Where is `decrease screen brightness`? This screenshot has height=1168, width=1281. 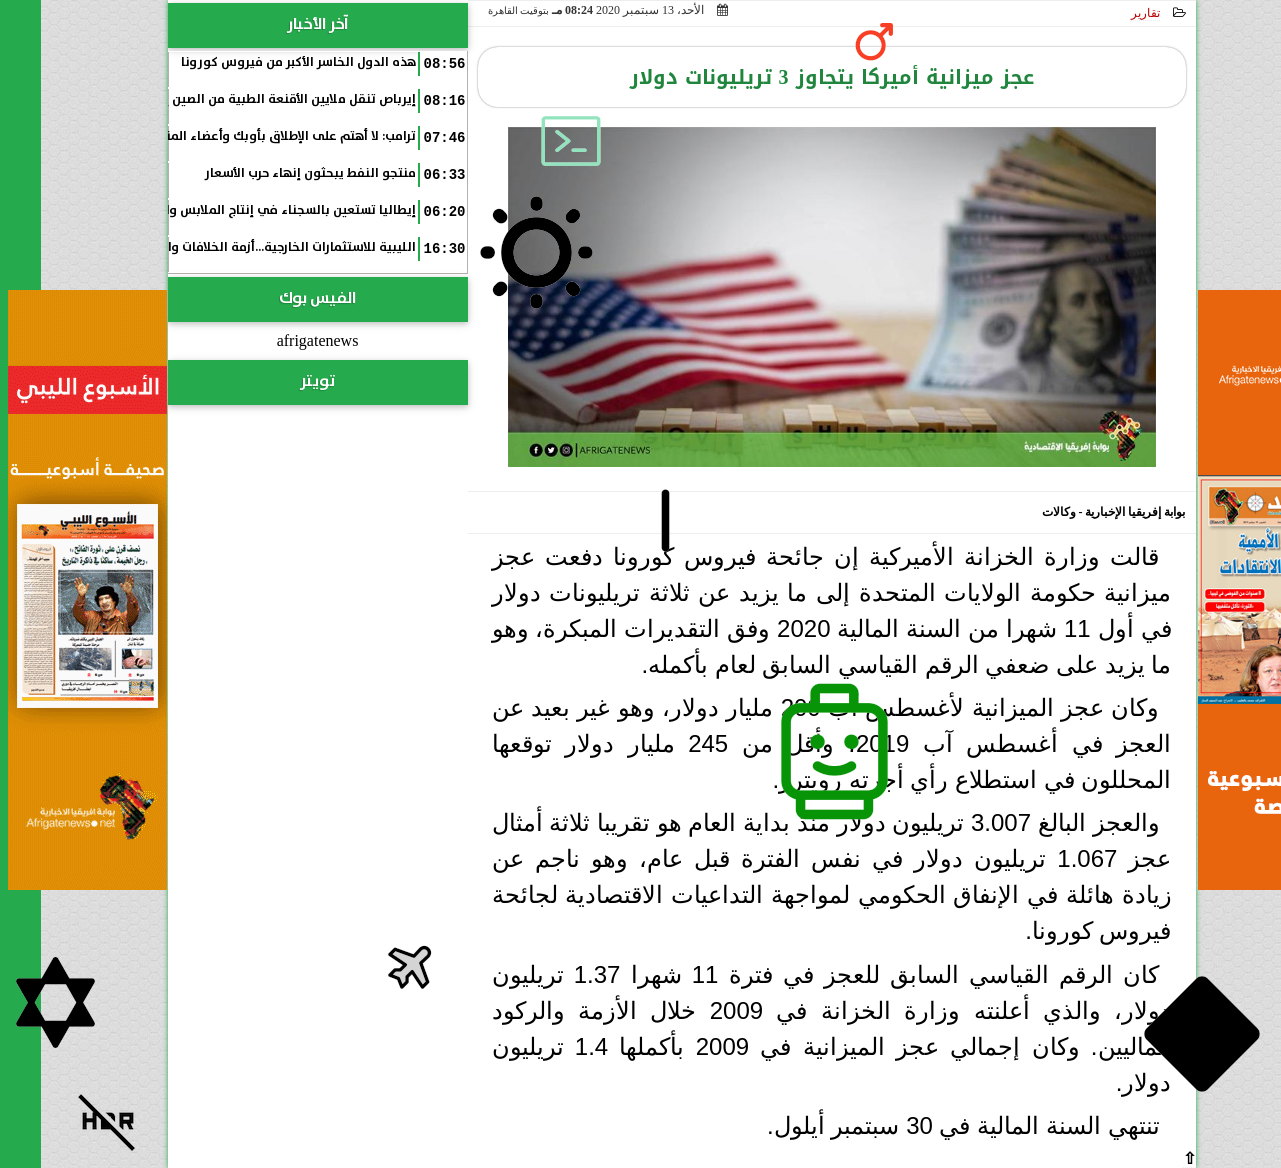
decrease screen brightness is located at coordinates (536, 252).